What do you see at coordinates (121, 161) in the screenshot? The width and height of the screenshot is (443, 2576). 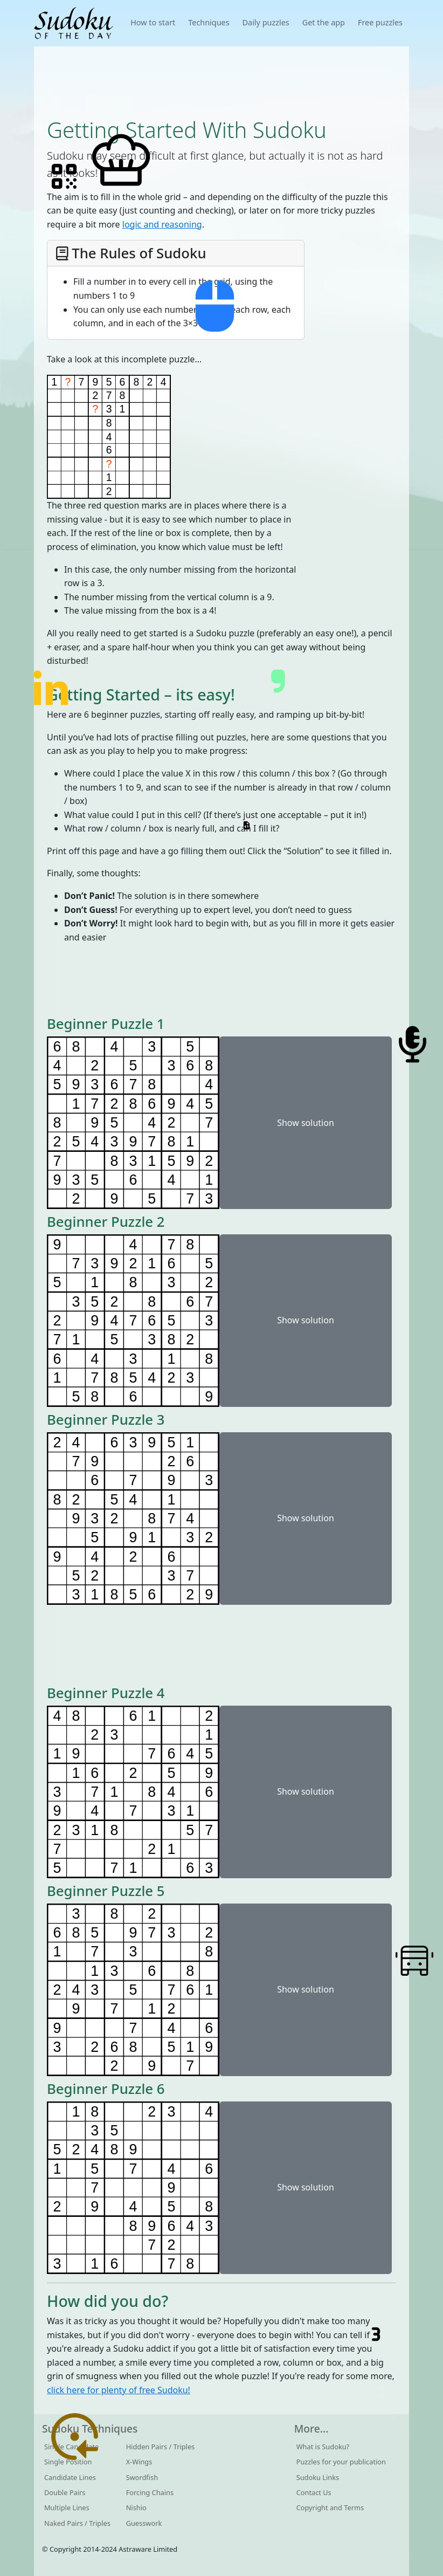 I see `browse recipes or cooking content` at bounding box center [121, 161].